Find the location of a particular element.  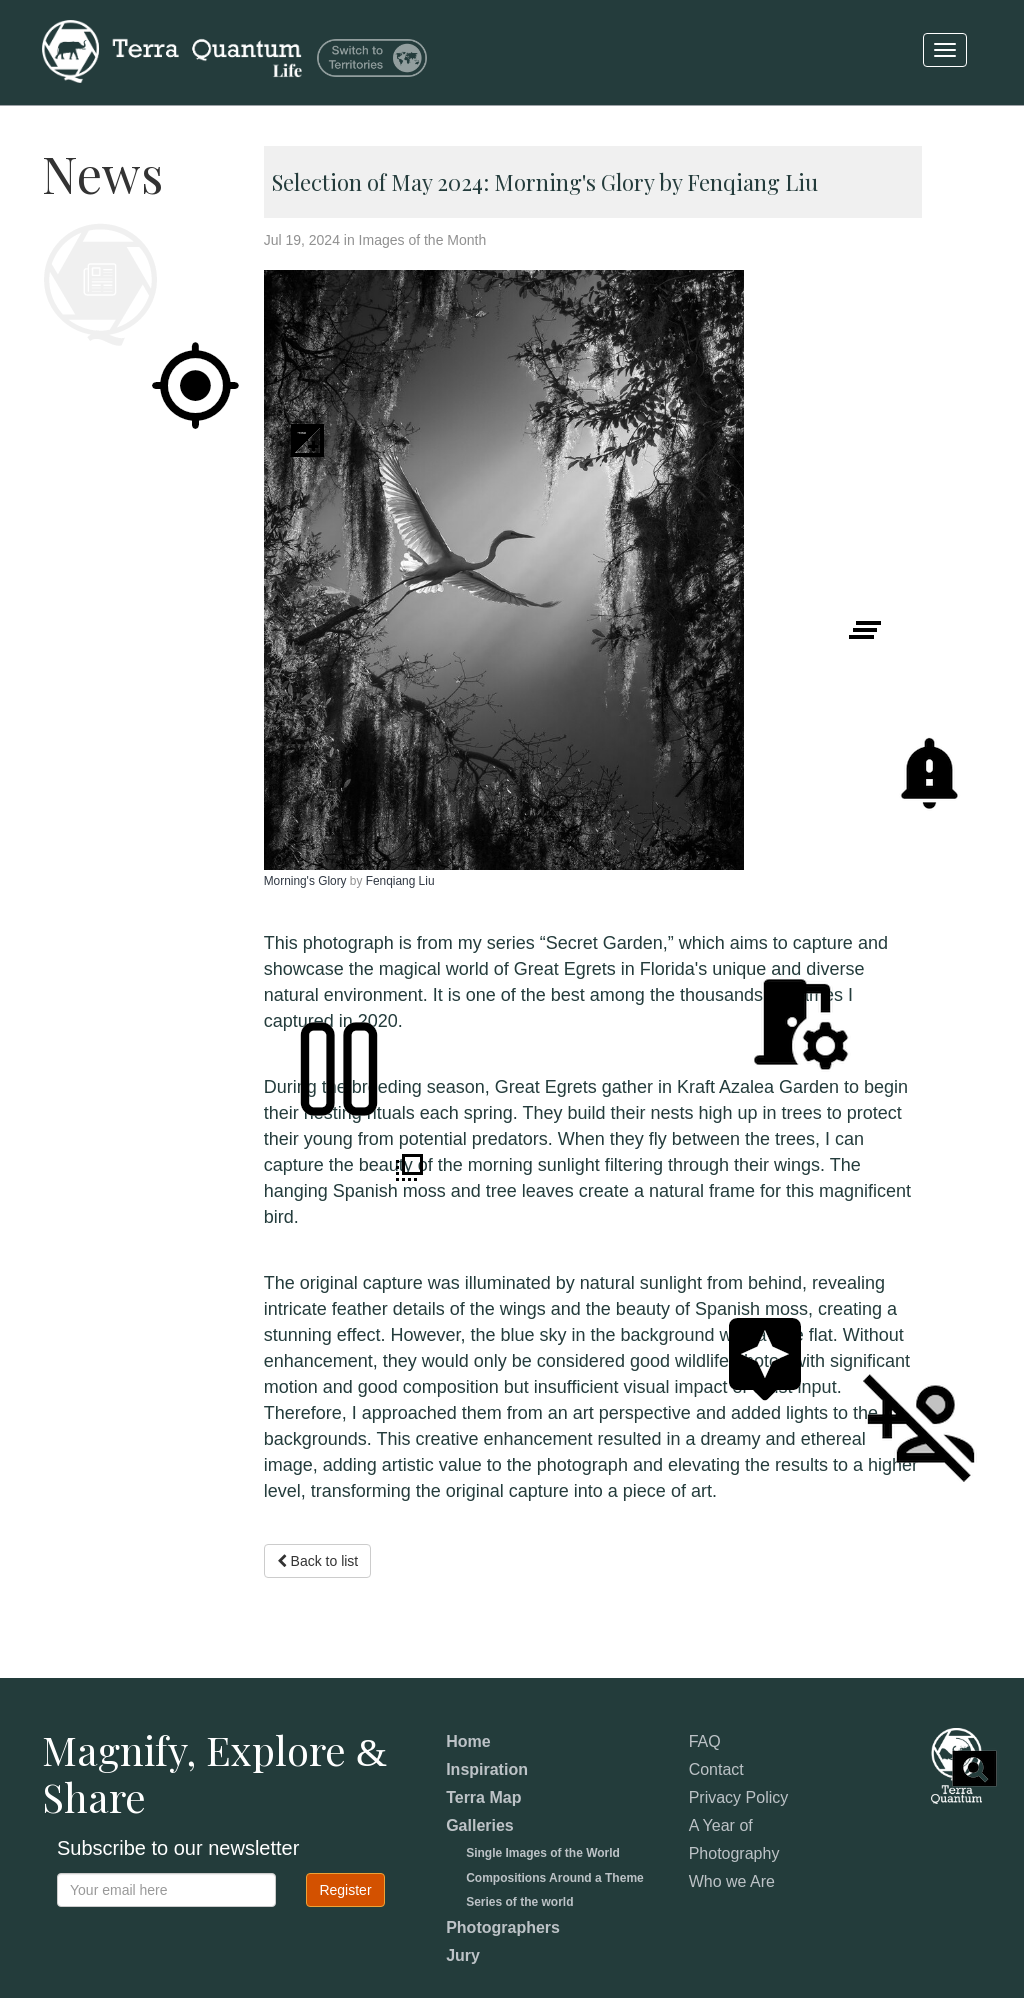

adjust room or space settings is located at coordinates (797, 1022).